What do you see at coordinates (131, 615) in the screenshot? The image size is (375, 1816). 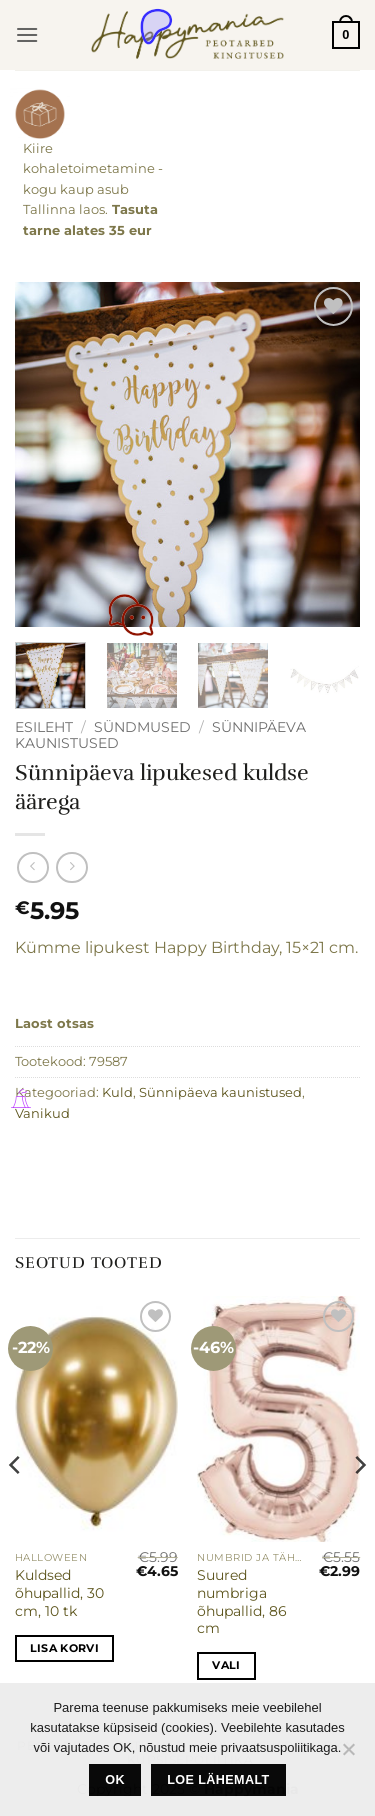 I see `open wechat messaging app` at bounding box center [131, 615].